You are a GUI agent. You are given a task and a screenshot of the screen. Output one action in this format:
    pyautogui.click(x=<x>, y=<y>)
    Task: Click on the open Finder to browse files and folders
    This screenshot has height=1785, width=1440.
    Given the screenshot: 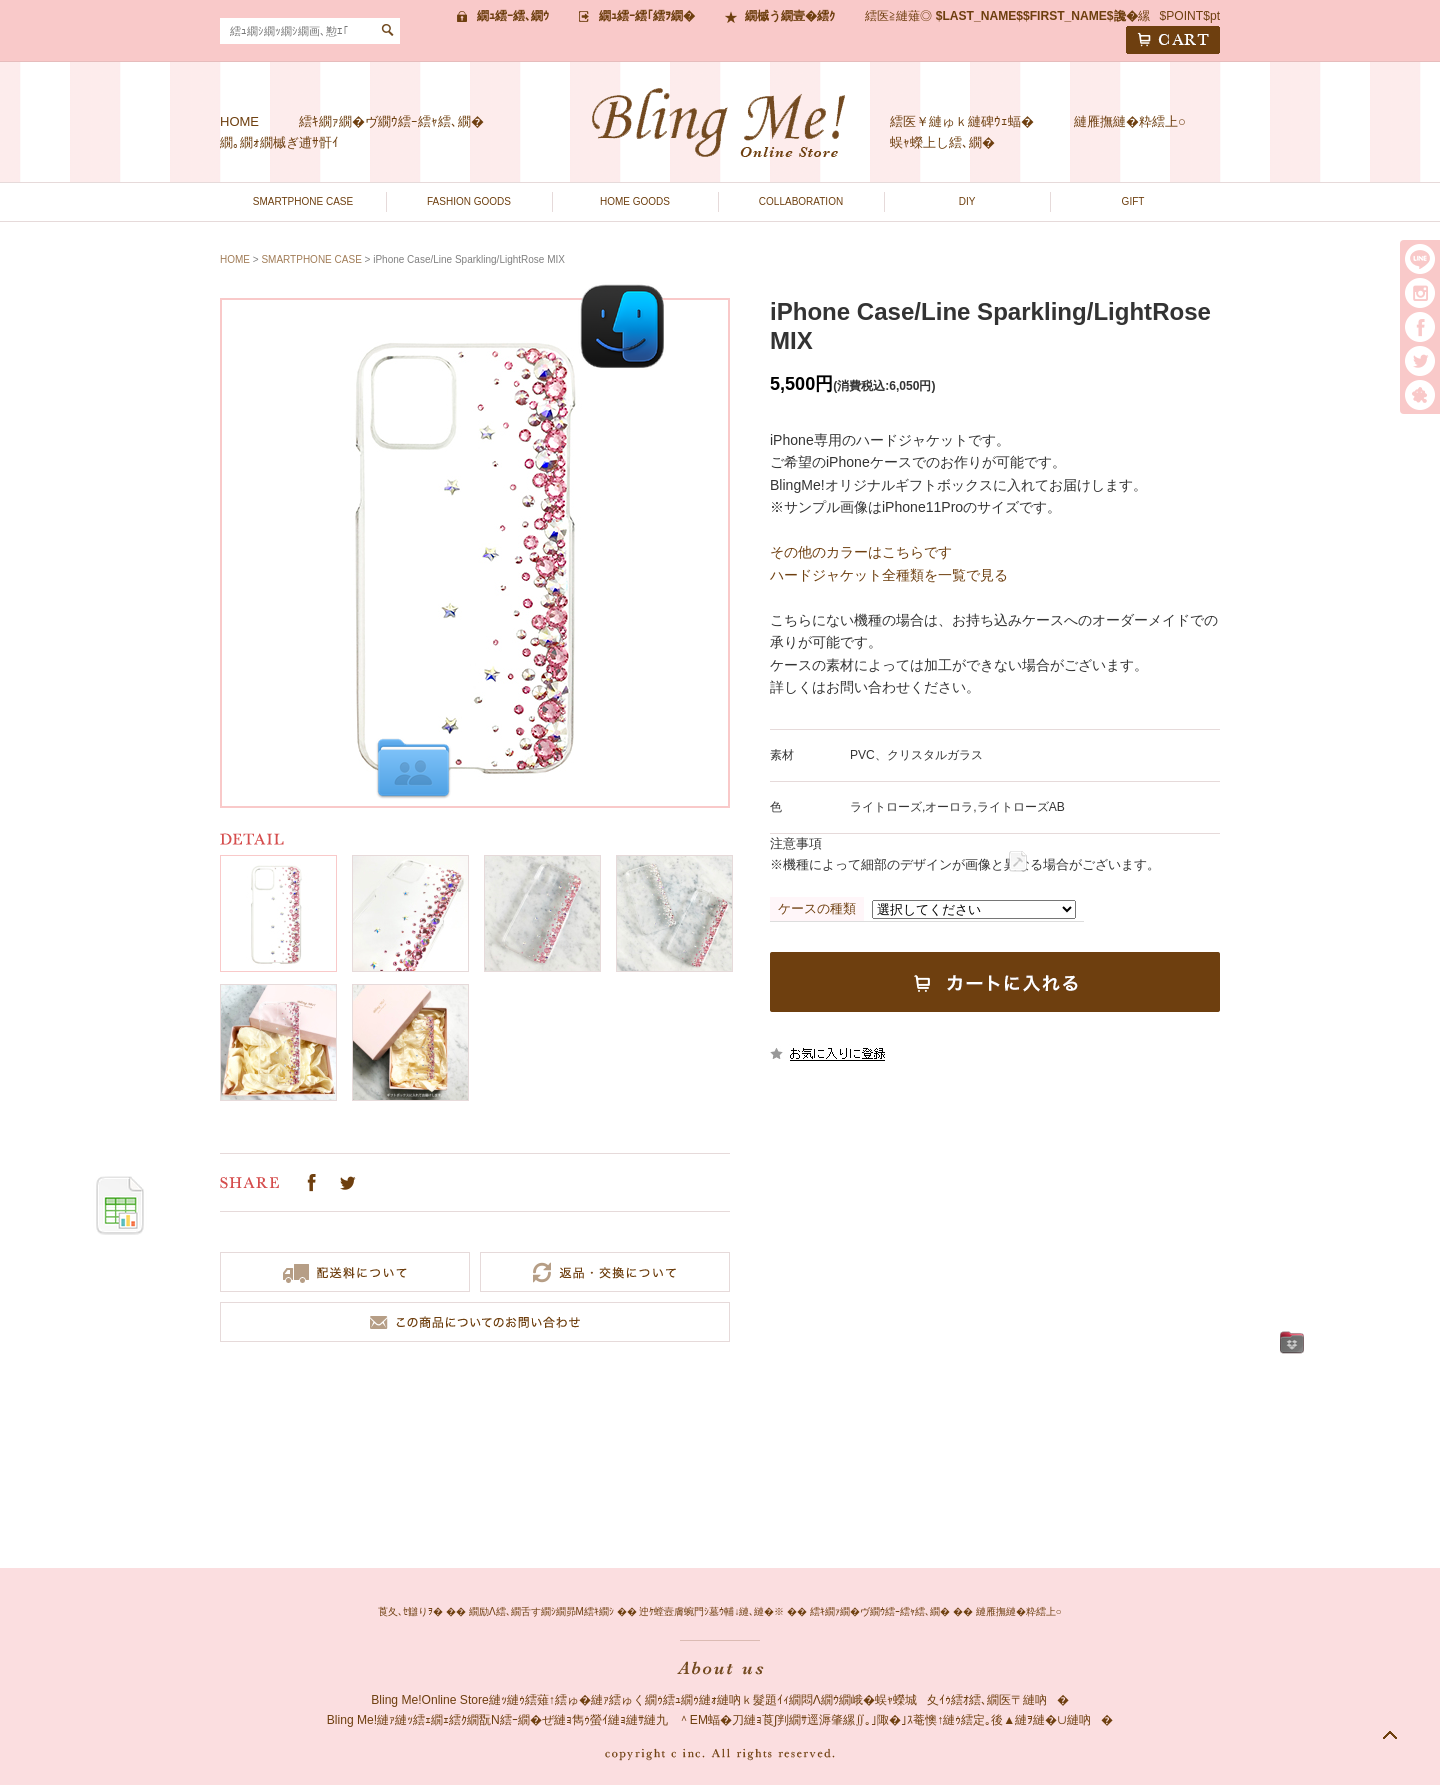 What is the action you would take?
    pyautogui.click(x=622, y=326)
    